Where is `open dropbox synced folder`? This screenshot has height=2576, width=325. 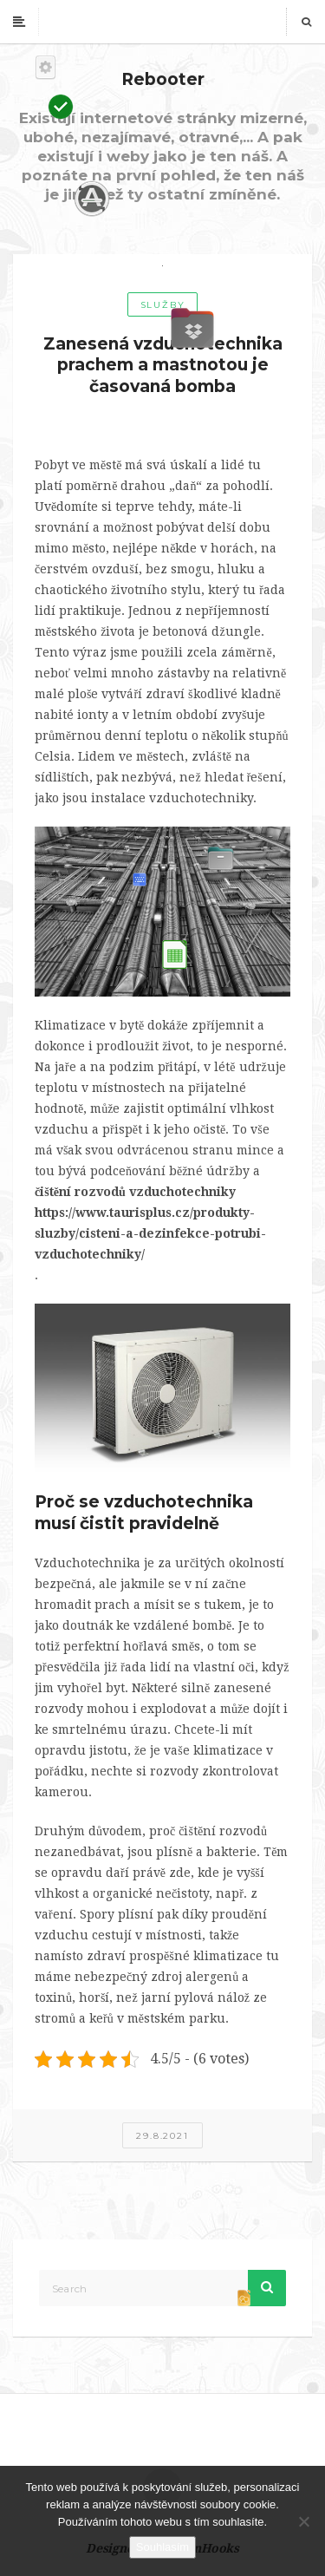 open dropbox synced folder is located at coordinates (192, 328).